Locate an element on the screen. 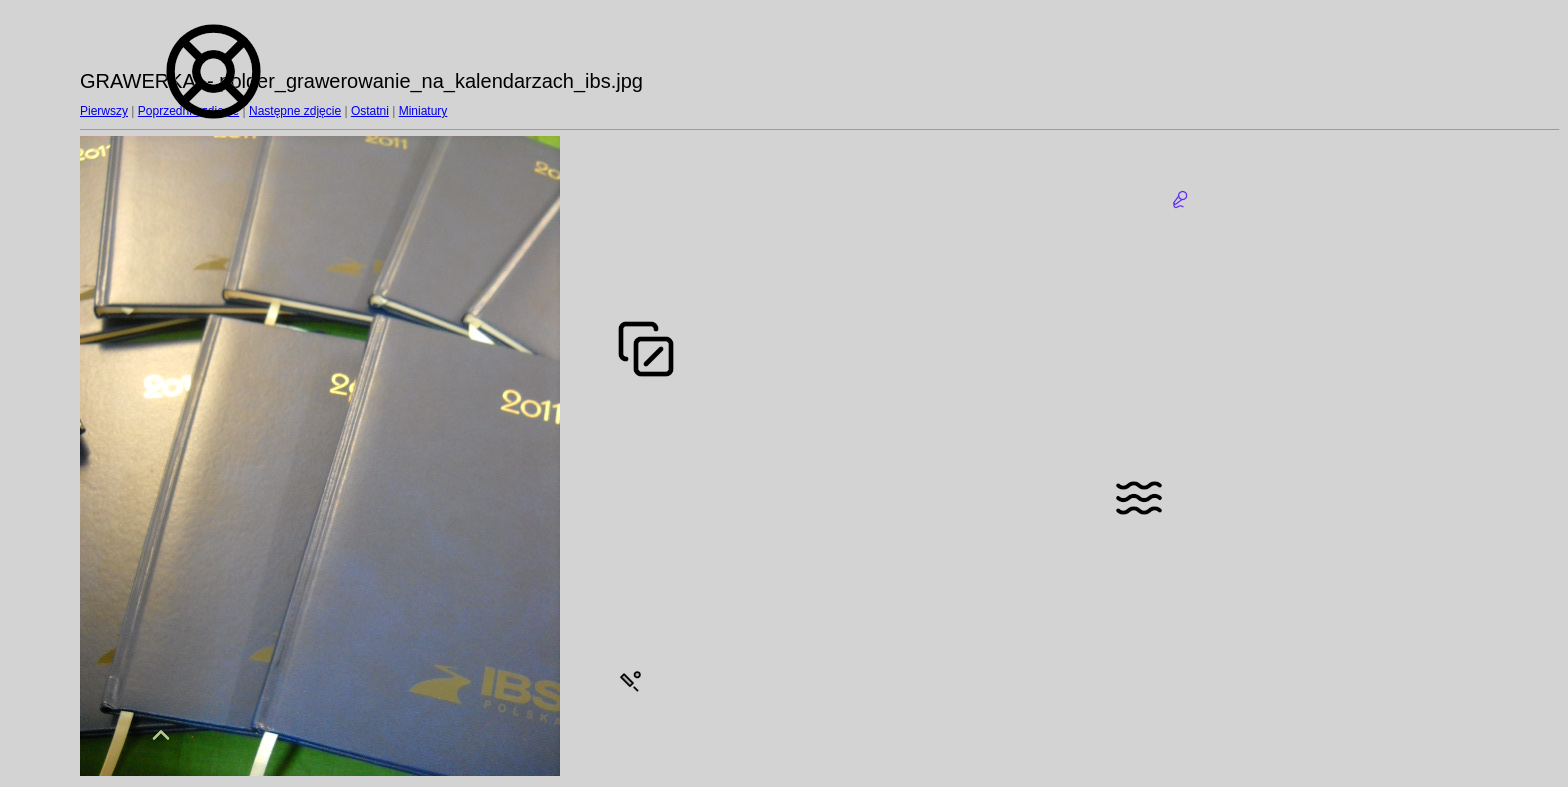 The height and width of the screenshot is (787, 1568). collapse an expanded section is located at coordinates (161, 735).